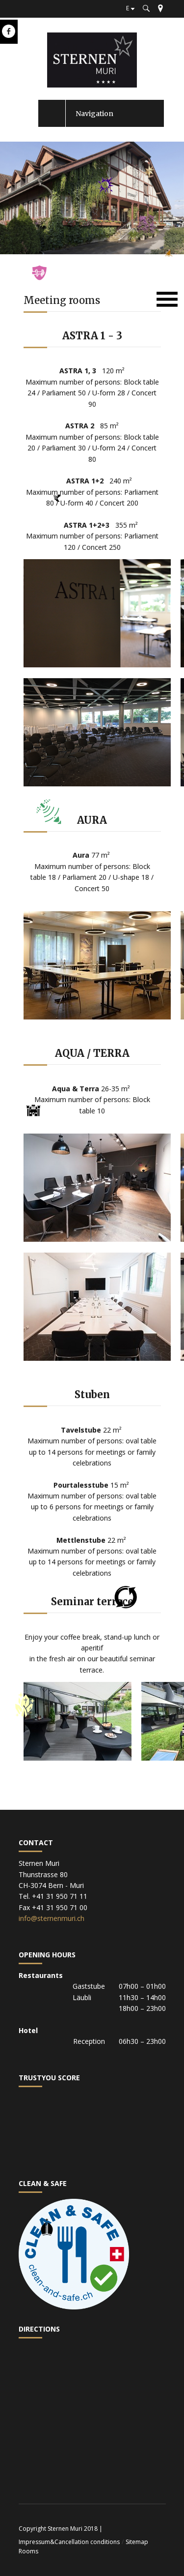 This screenshot has height=2576, width=184. What do you see at coordinates (25, 1705) in the screenshot?
I see `view collected minerals or crystals` at bounding box center [25, 1705].